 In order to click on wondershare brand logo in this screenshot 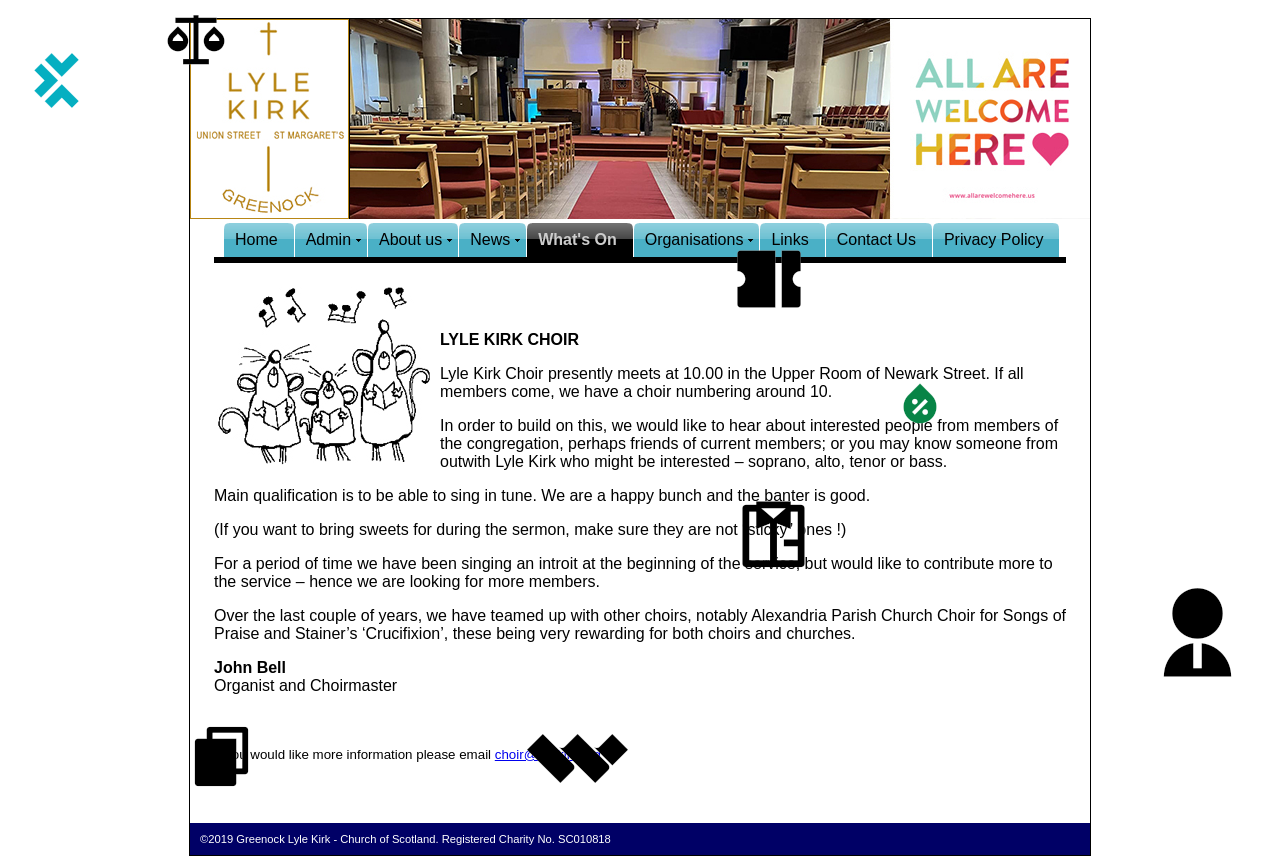, I will do `click(577, 758)`.